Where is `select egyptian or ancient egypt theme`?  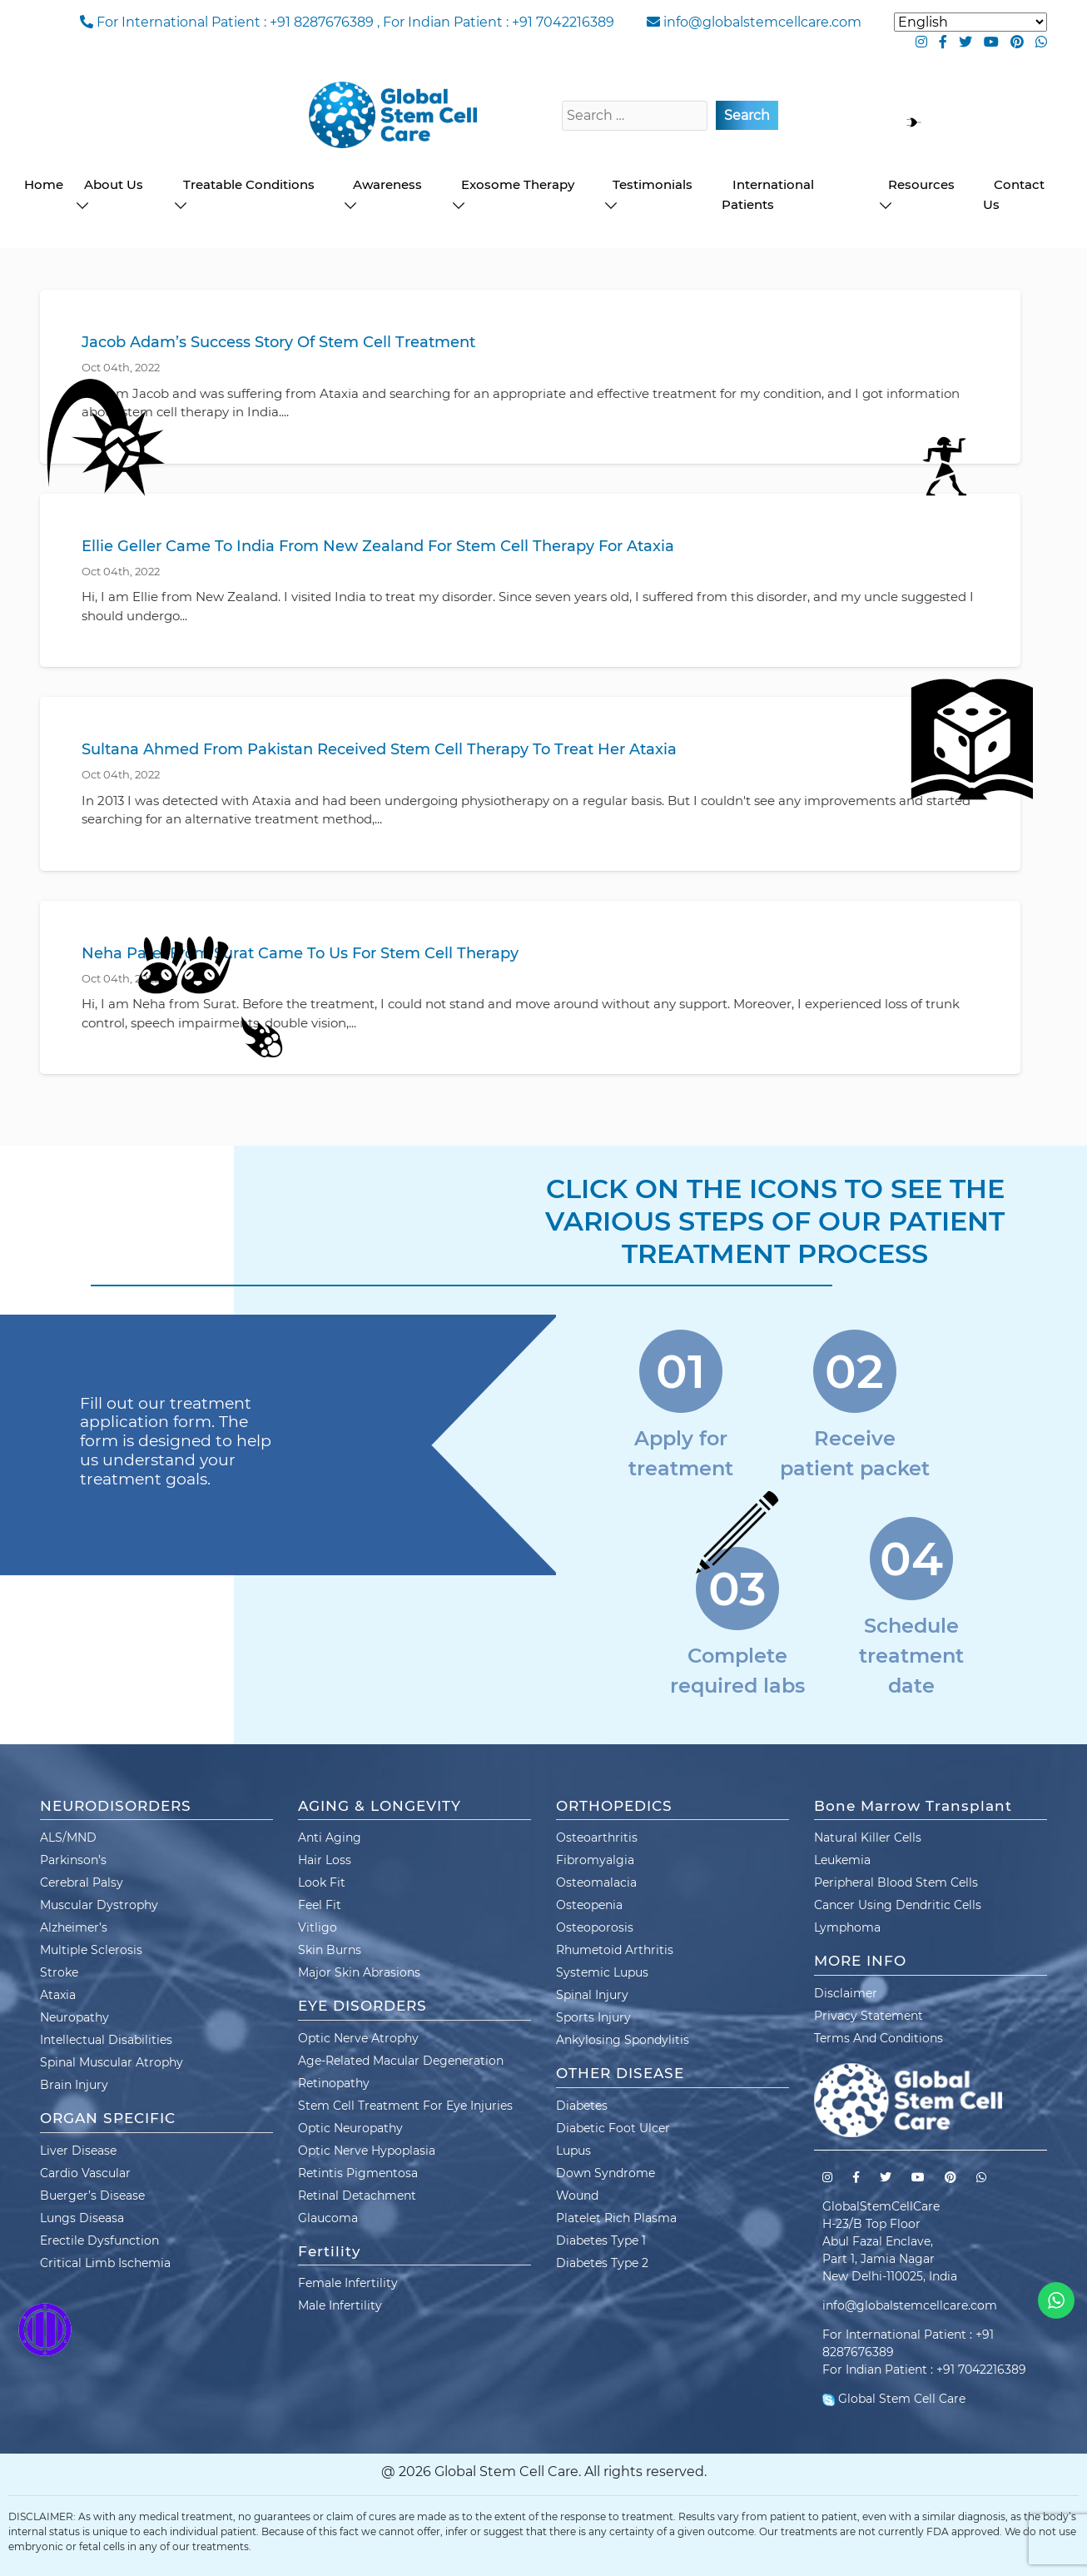
select egyptian or ancient egypt theme is located at coordinates (945, 466).